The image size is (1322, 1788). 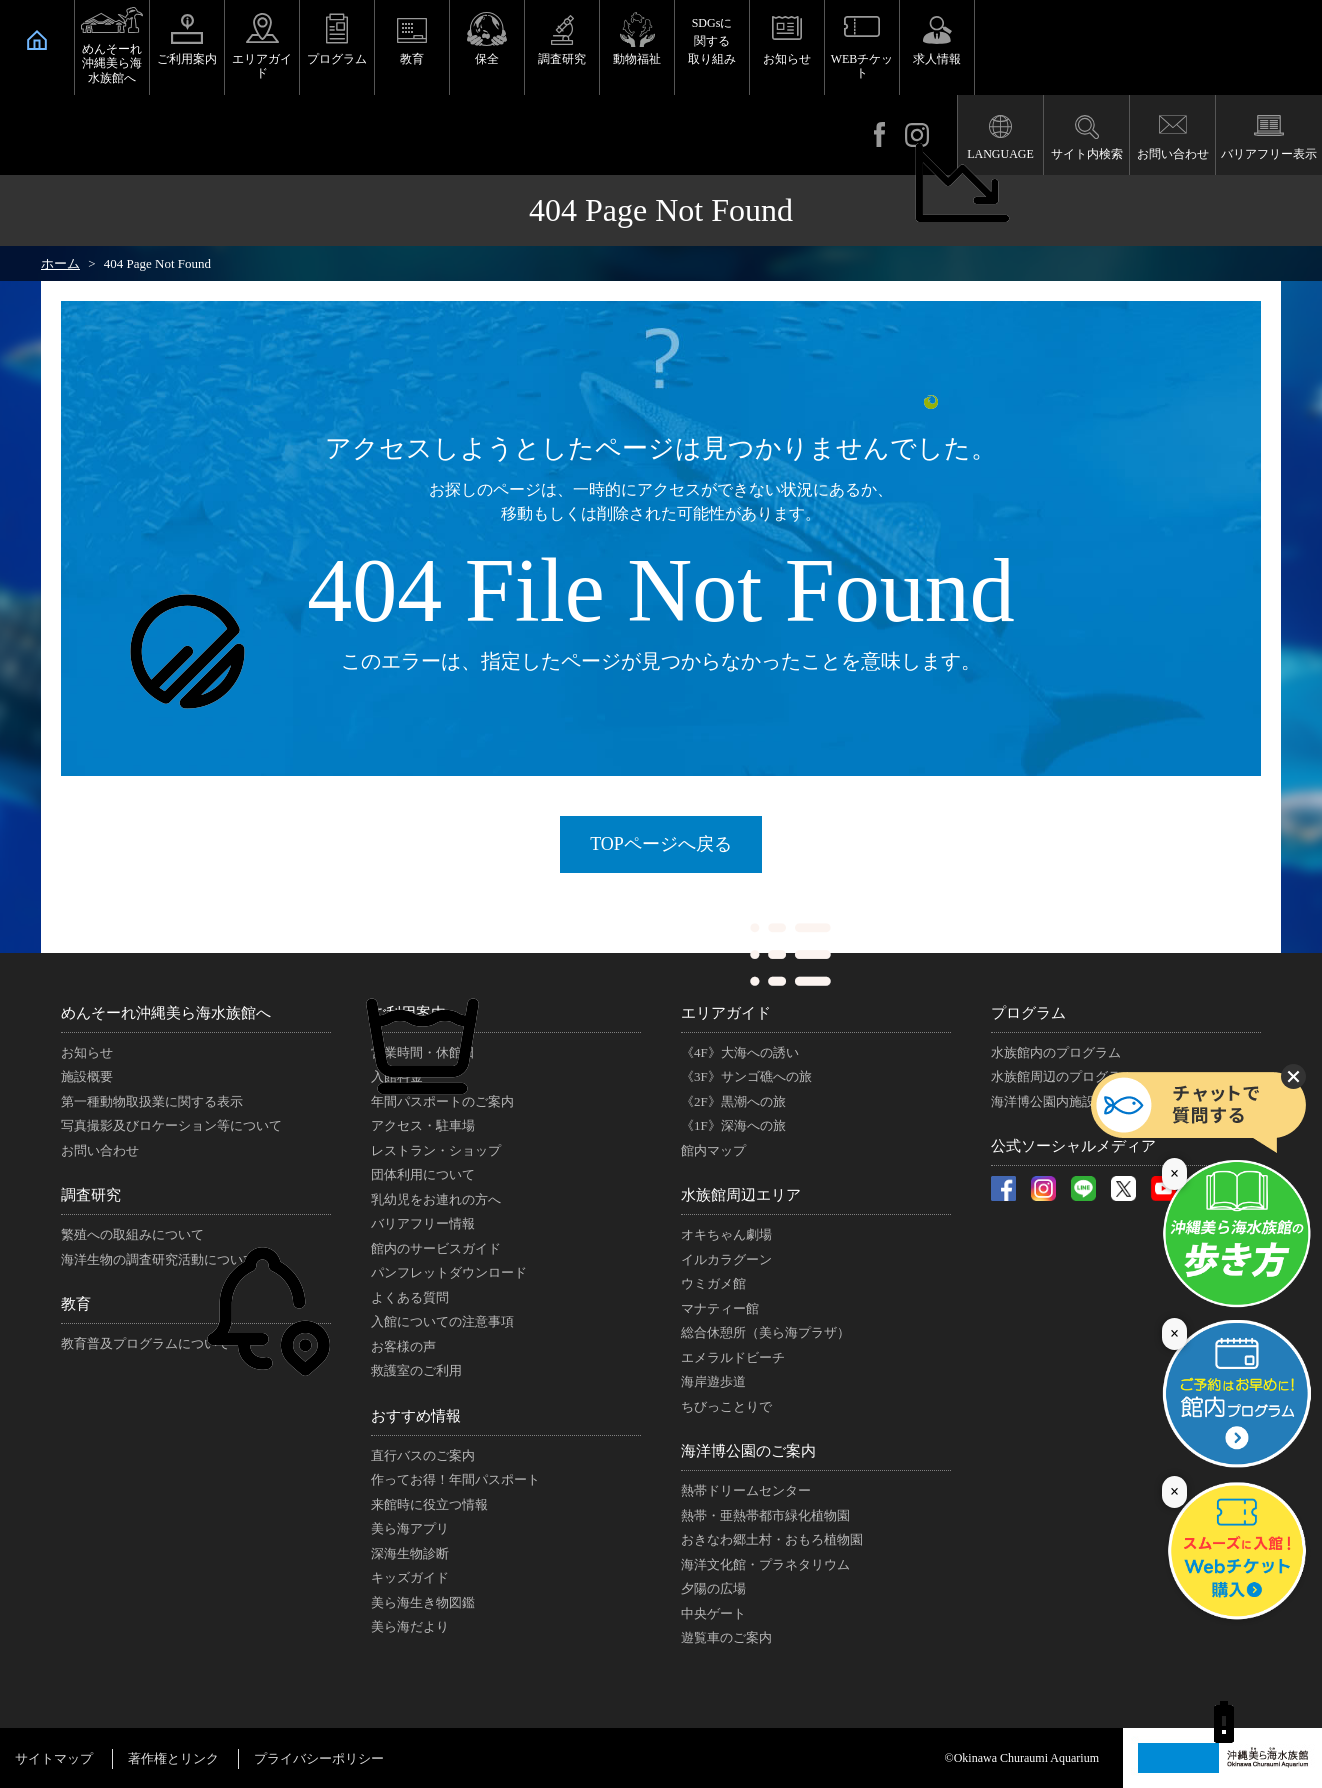 I want to click on indicates low battery warning, so click(x=1224, y=1722).